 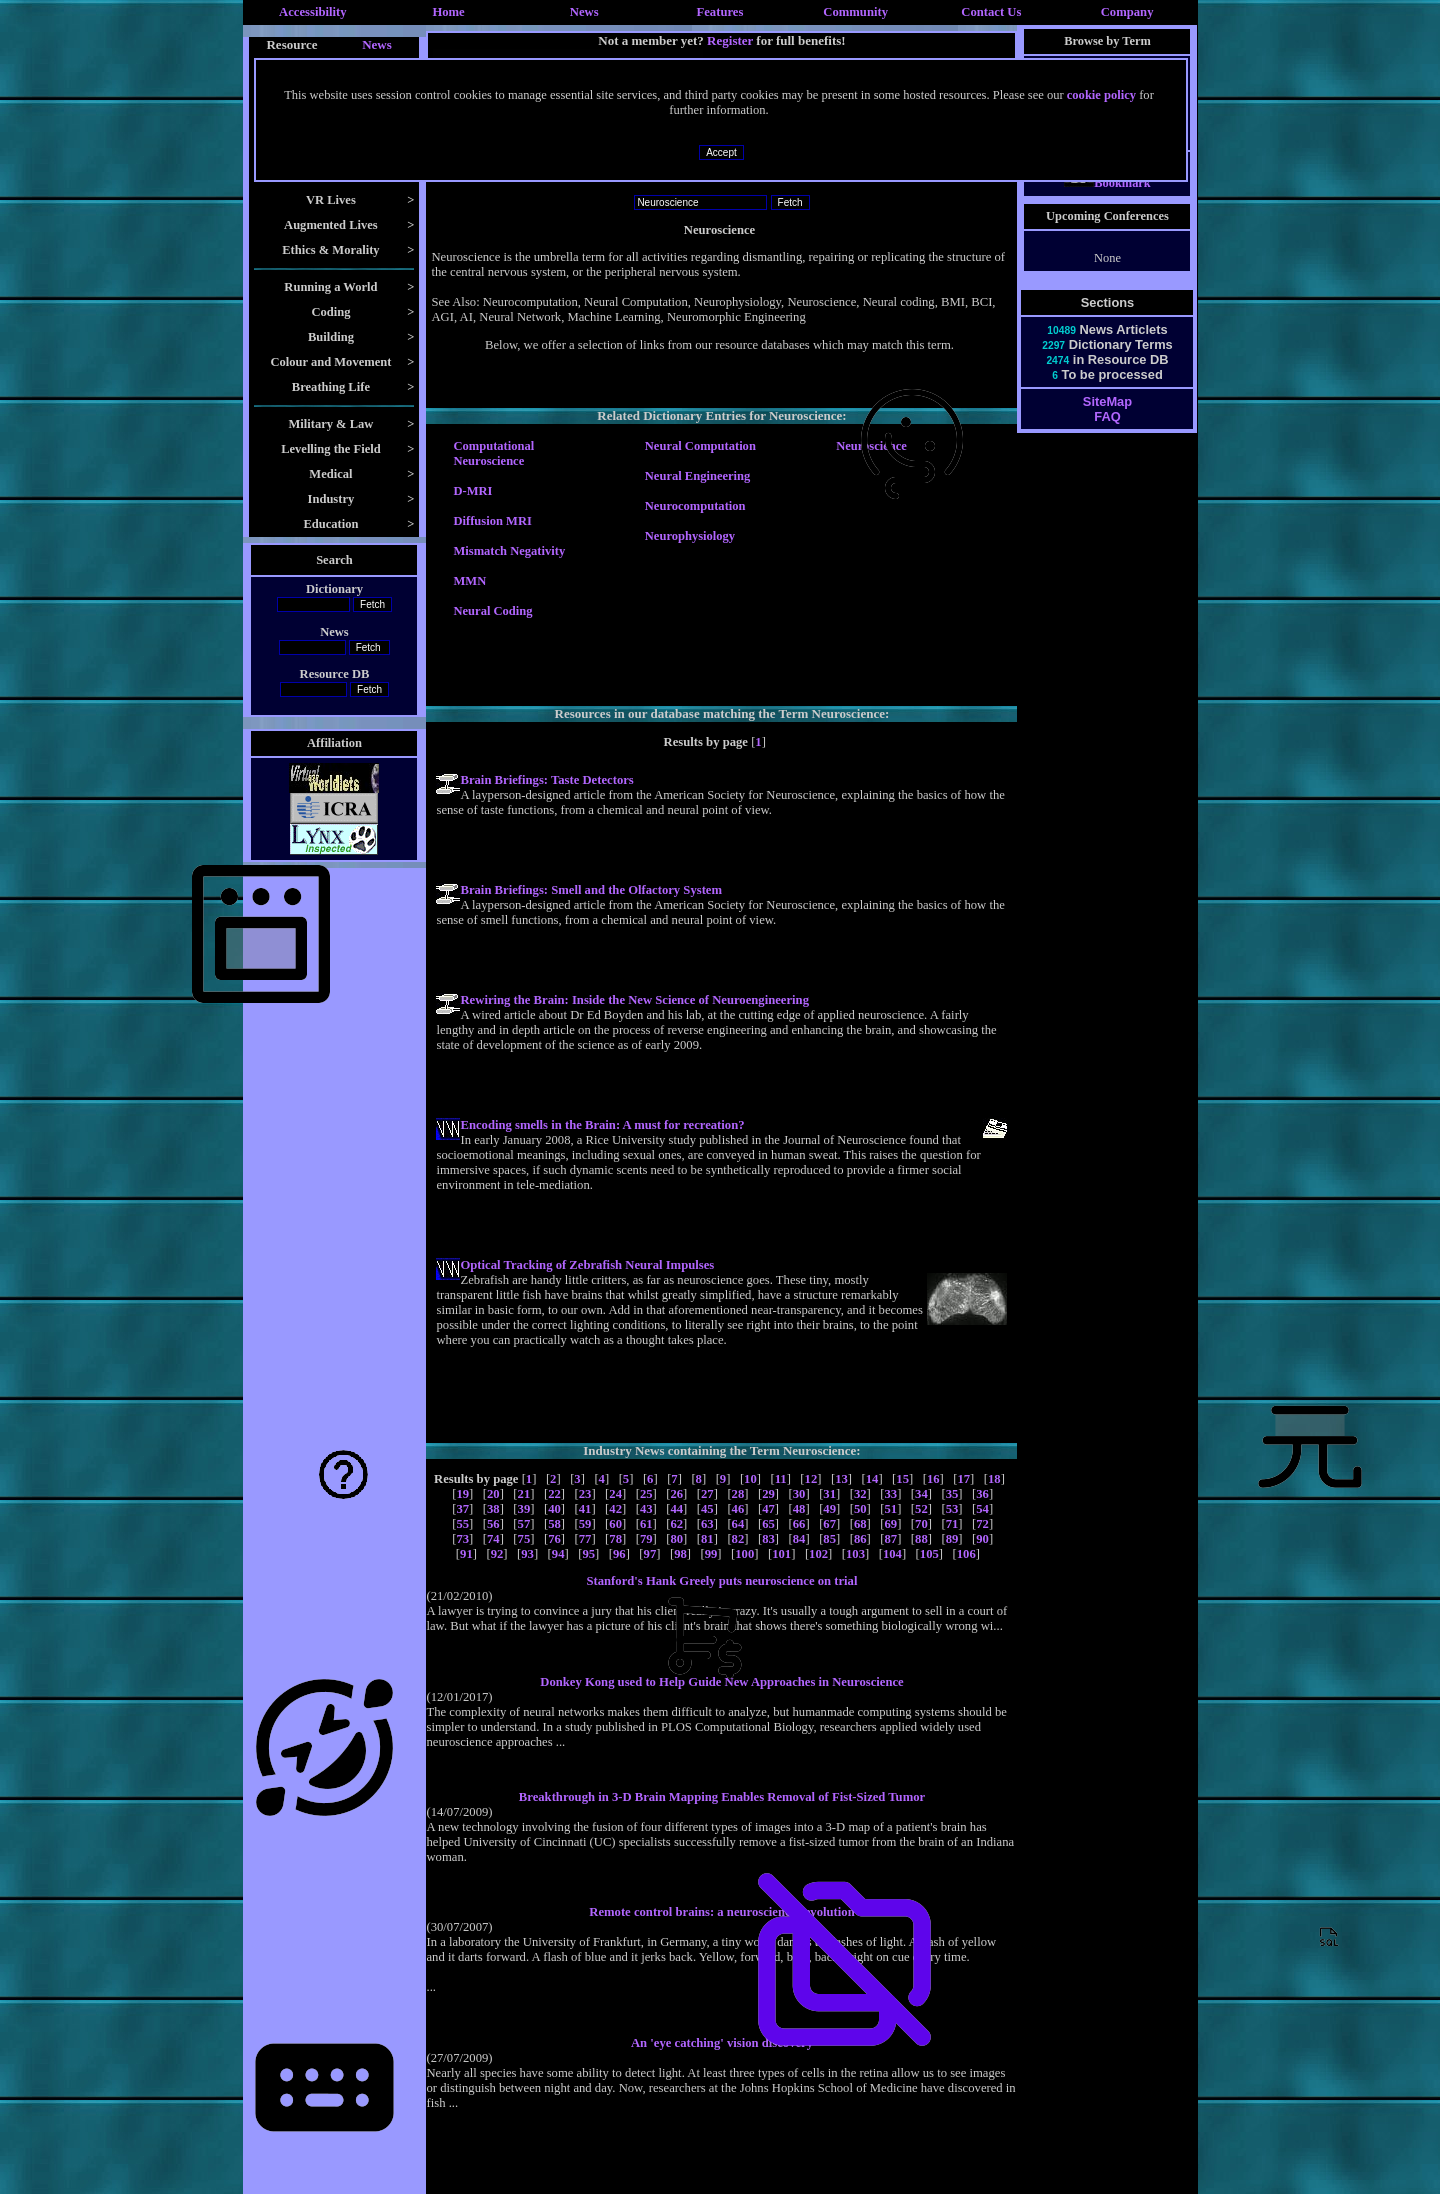 I want to click on view cart total or pricing, so click(x=703, y=1636).